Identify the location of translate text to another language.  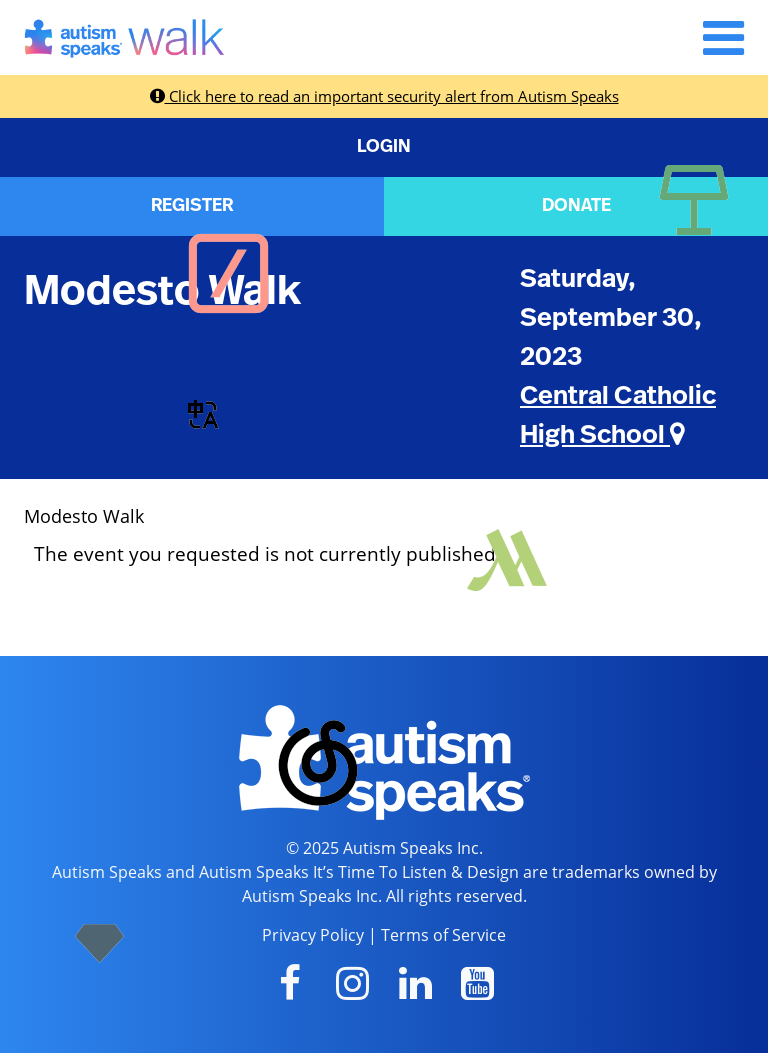
(203, 415).